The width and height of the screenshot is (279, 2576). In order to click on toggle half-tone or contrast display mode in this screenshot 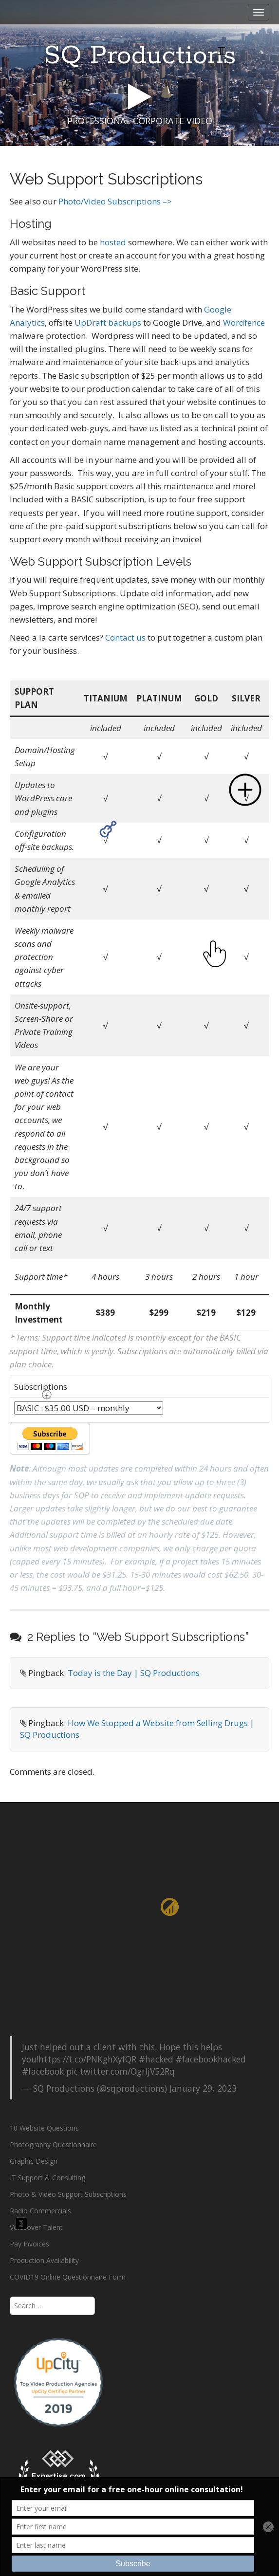, I will do `click(169, 1907)`.